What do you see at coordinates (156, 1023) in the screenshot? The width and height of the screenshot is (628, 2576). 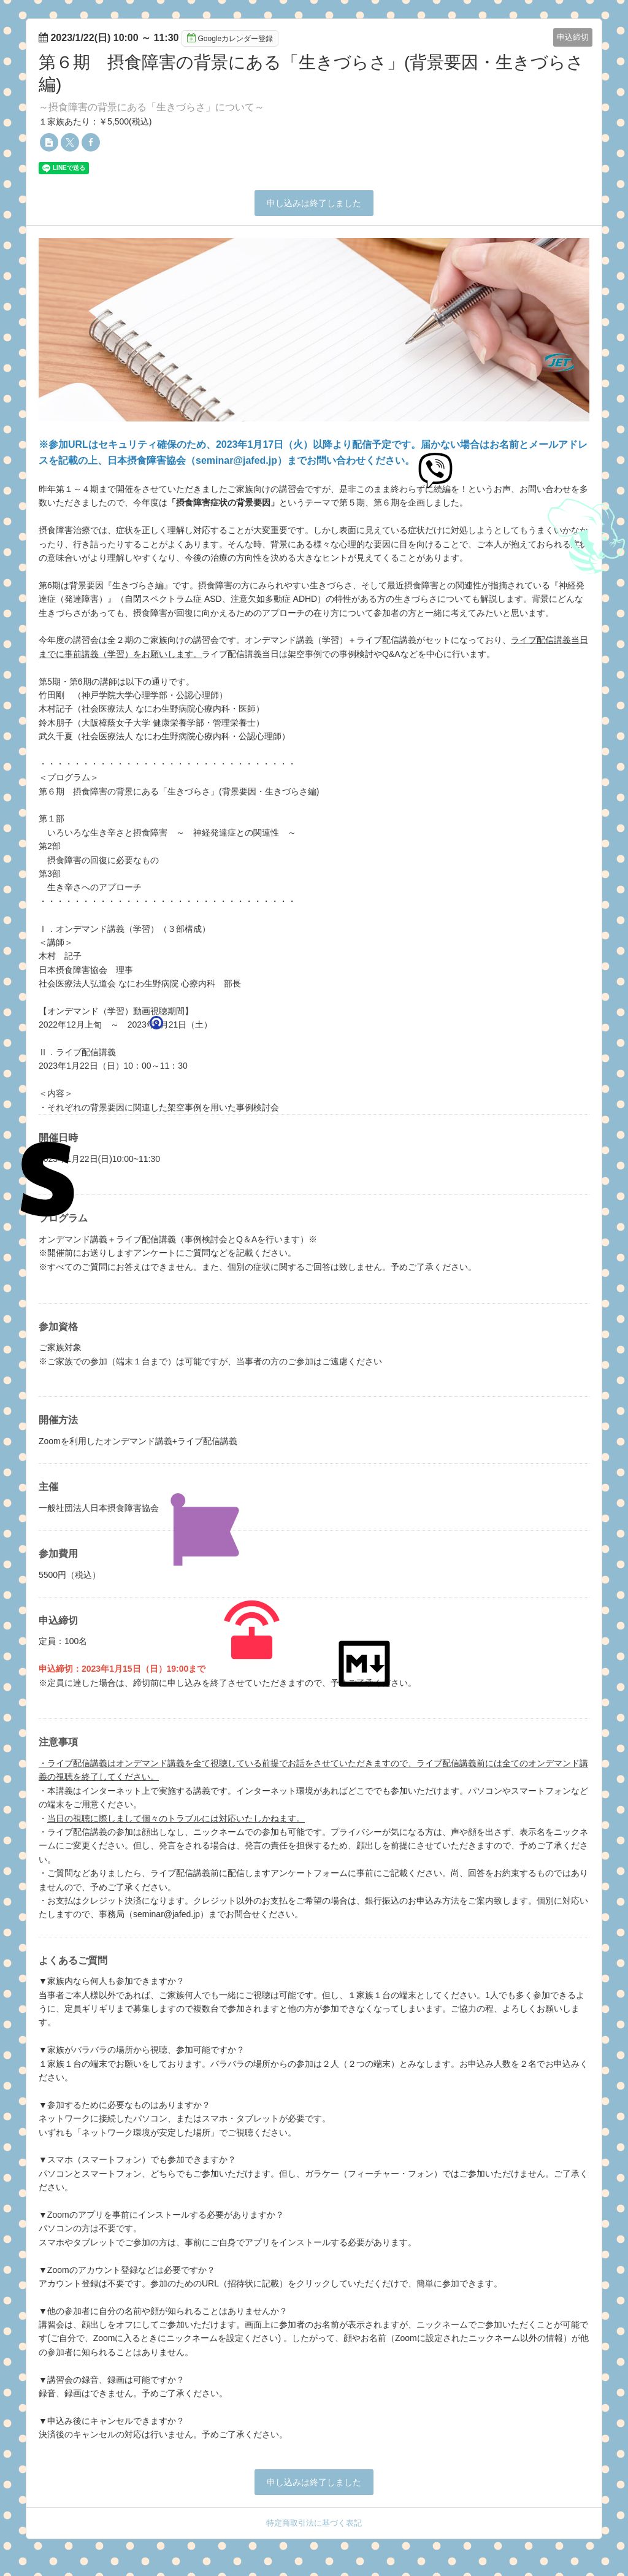 I see `open the Castro podcast app` at bounding box center [156, 1023].